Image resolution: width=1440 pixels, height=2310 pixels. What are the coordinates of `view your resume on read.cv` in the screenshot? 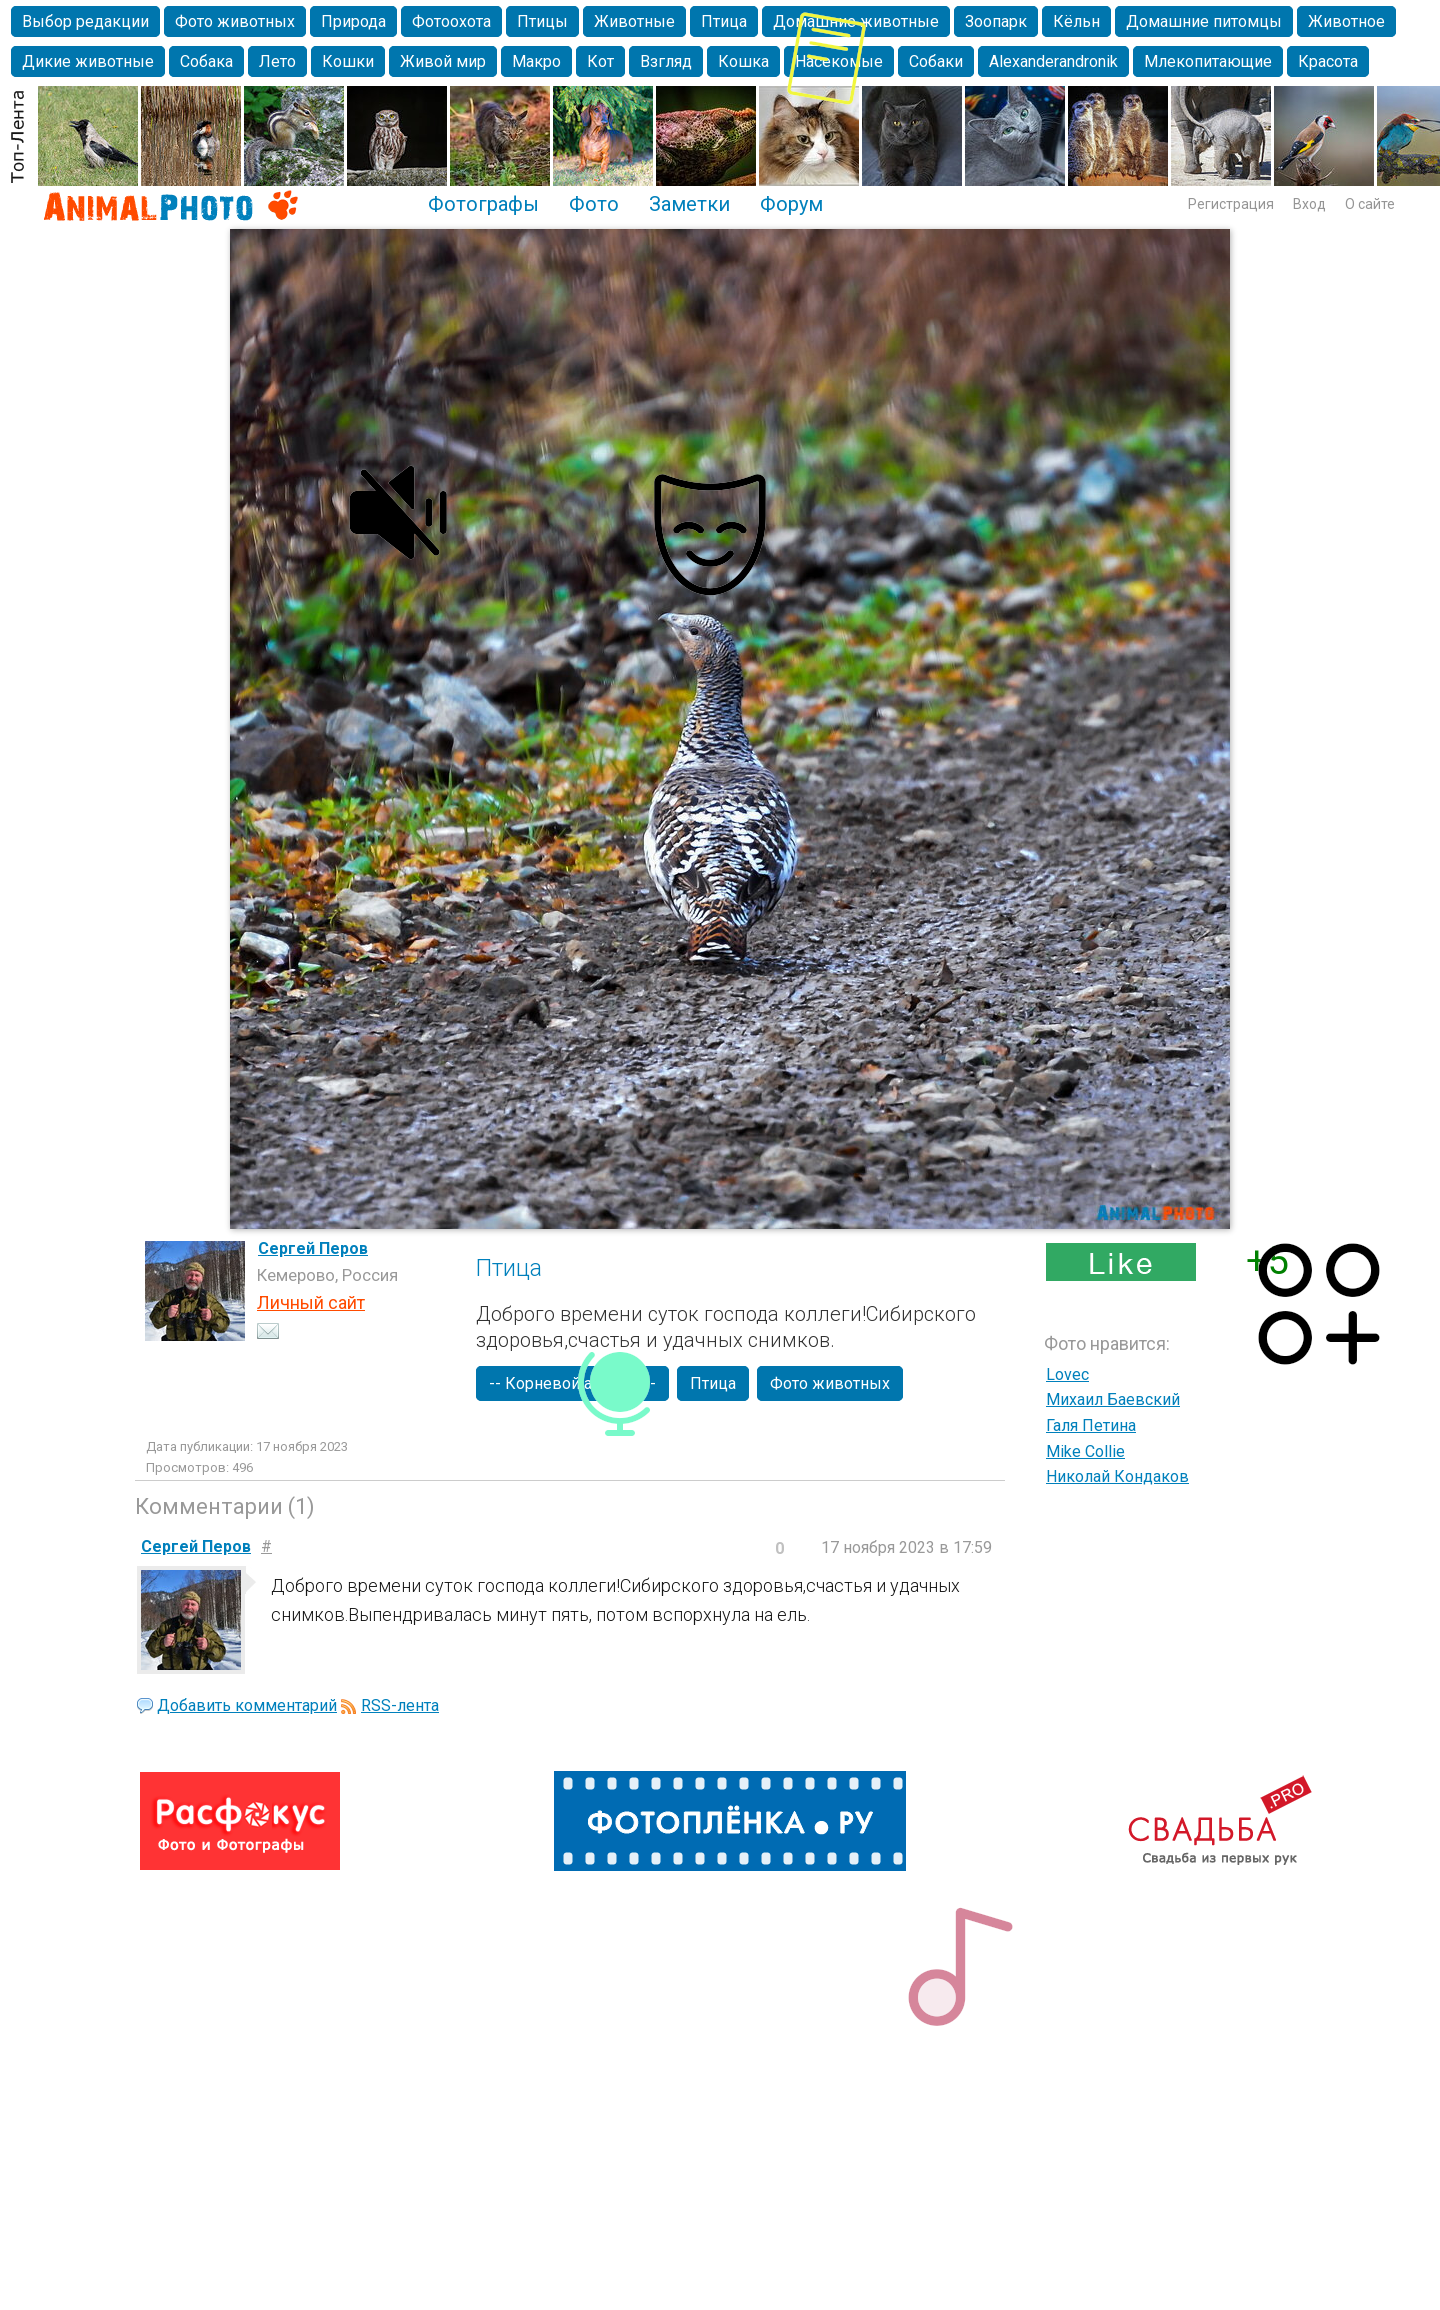 It's located at (826, 58).